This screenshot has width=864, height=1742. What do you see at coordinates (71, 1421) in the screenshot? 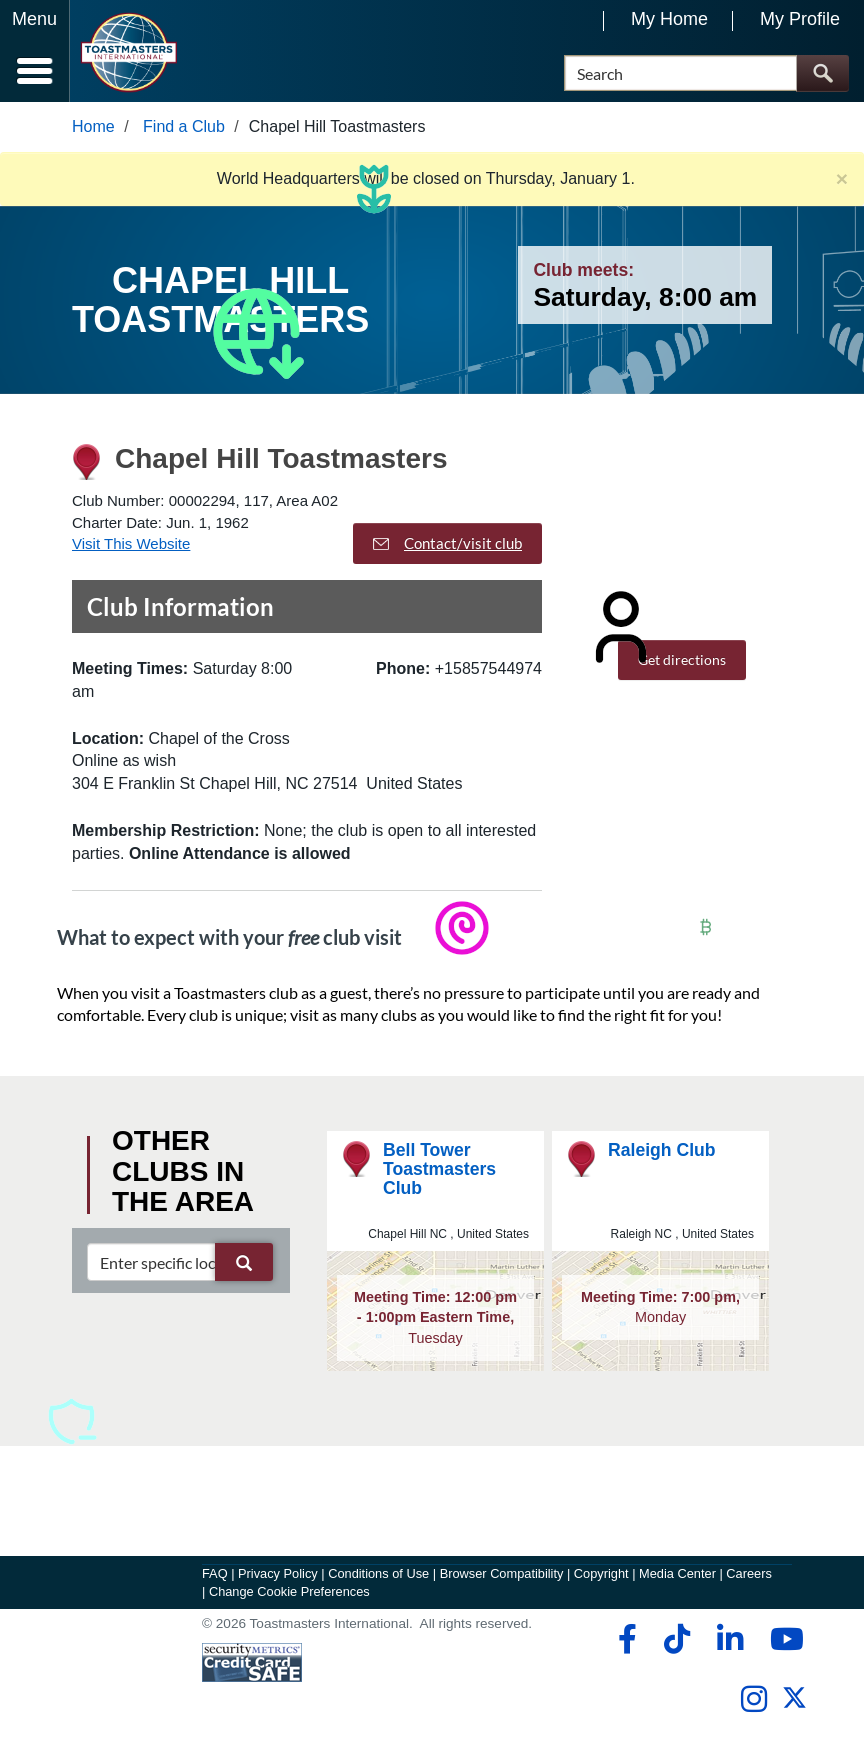
I see `remove a security protection or permission` at bounding box center [71, 1421].